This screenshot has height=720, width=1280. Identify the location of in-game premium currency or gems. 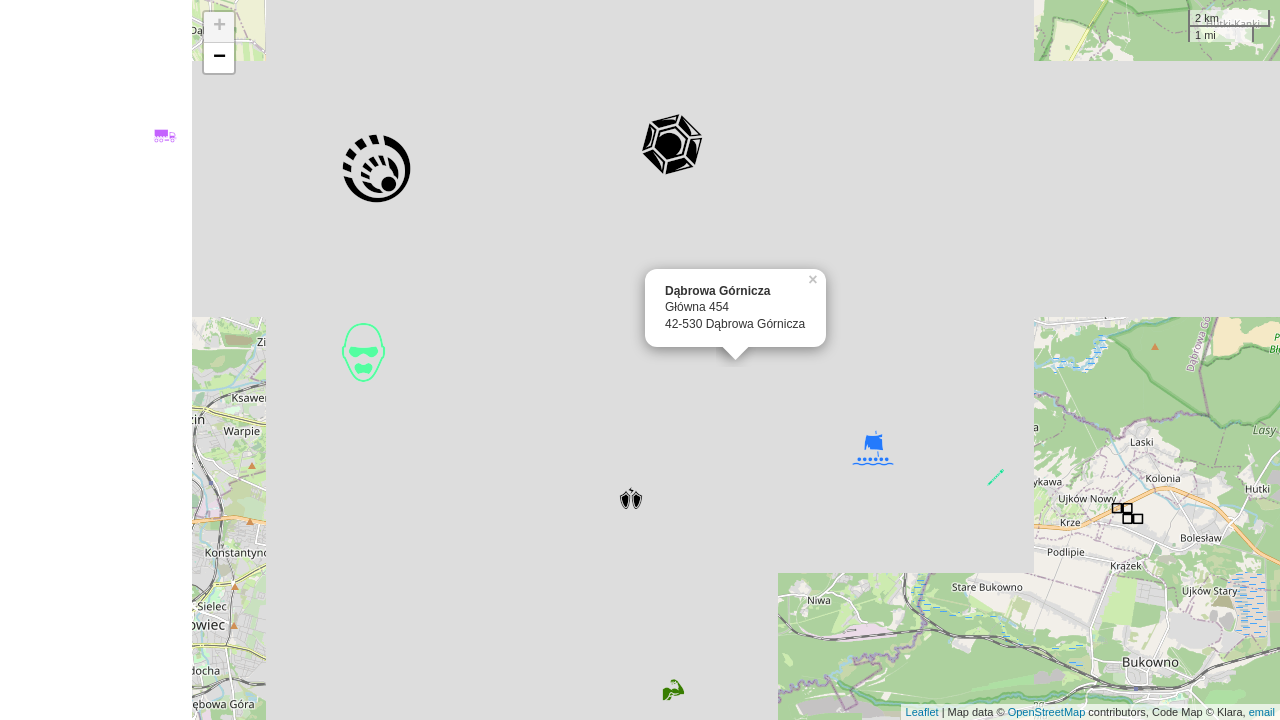
(672, 144).